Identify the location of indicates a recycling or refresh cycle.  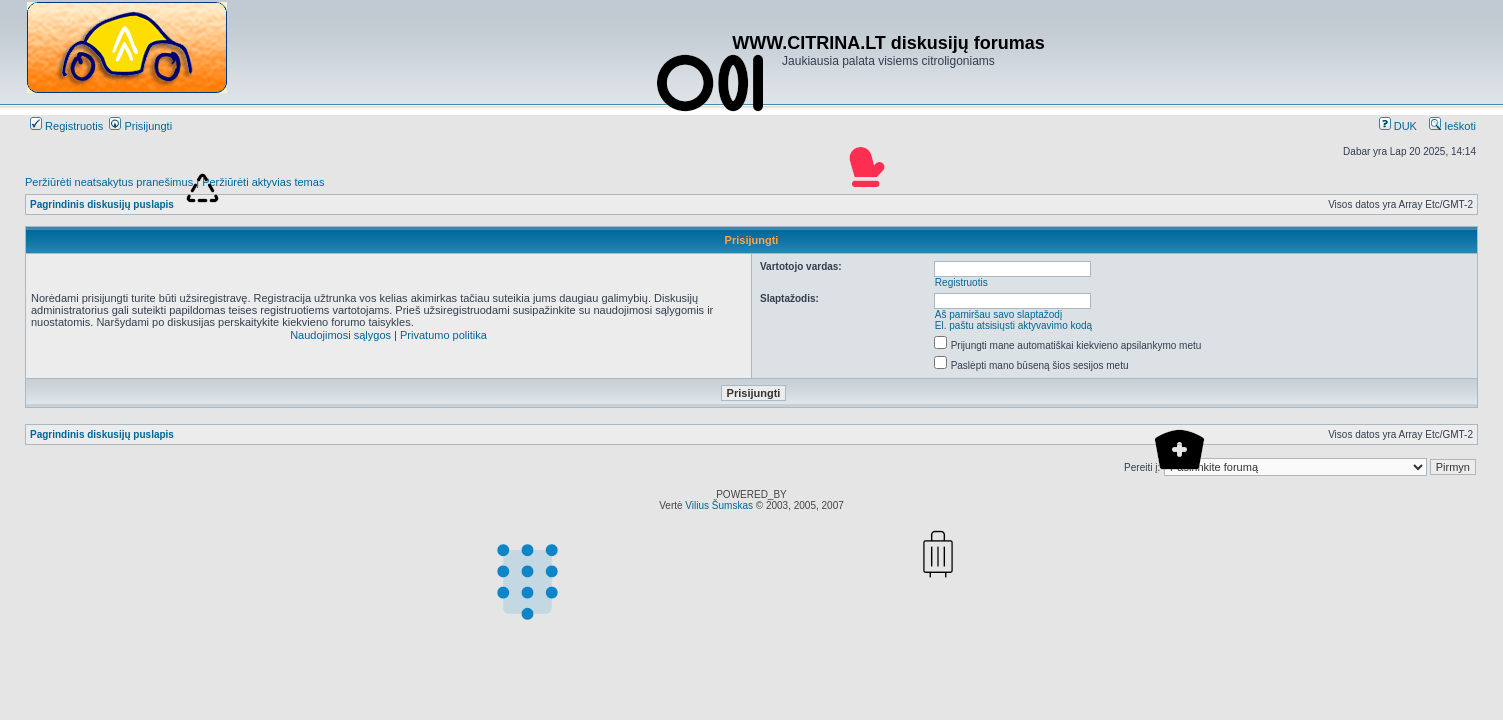
(202, 188).